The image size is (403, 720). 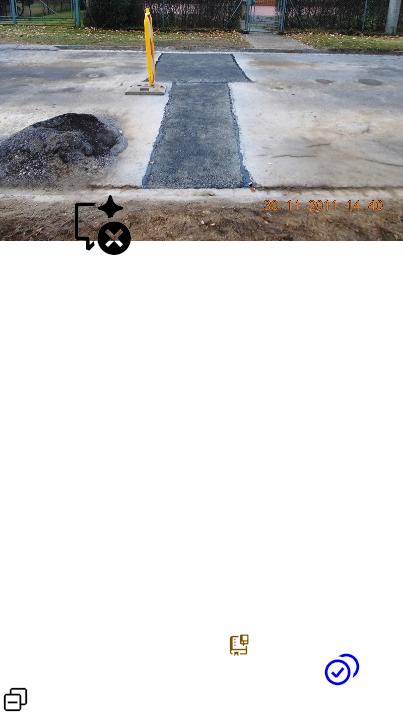 What do you see at coordinates (342, 668) in the screenshot?
I see `view code coverage status` at bounding box center [342, 668].